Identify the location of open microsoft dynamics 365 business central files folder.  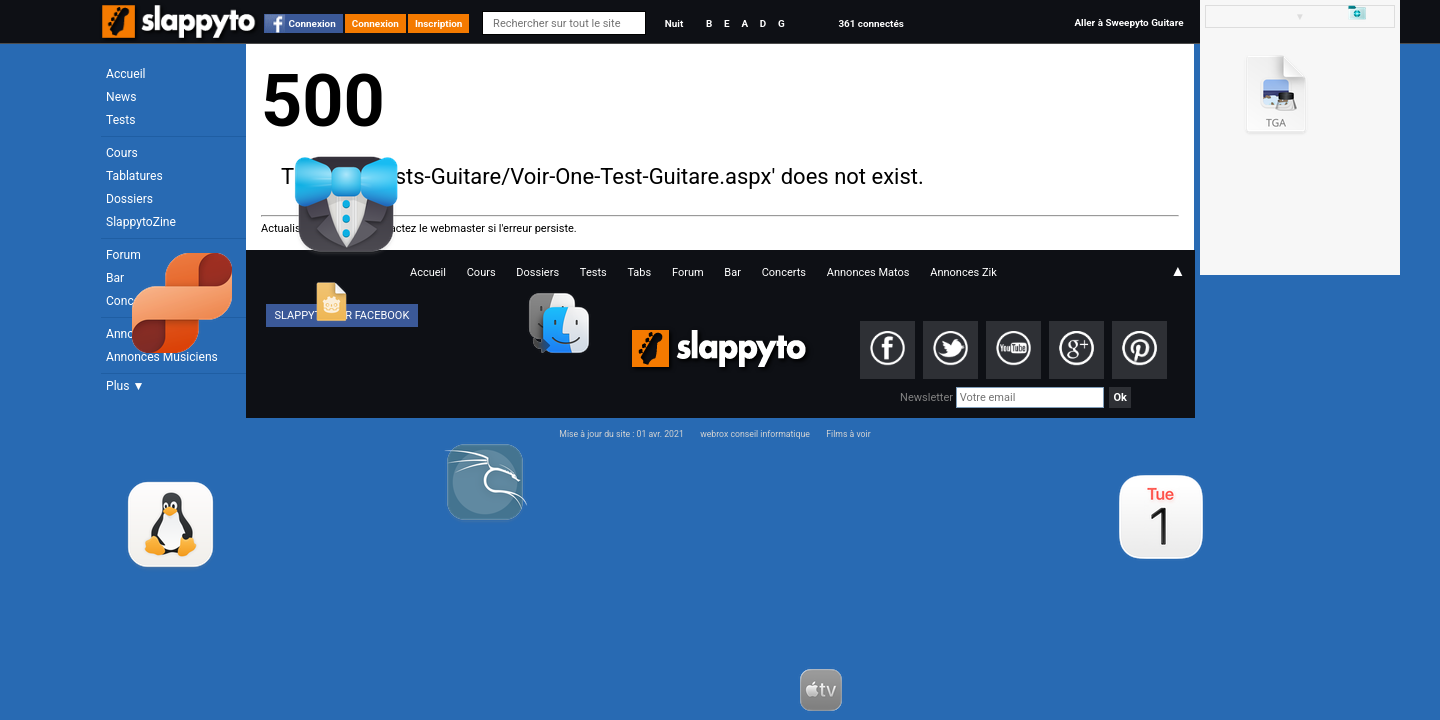
(1357, 13).